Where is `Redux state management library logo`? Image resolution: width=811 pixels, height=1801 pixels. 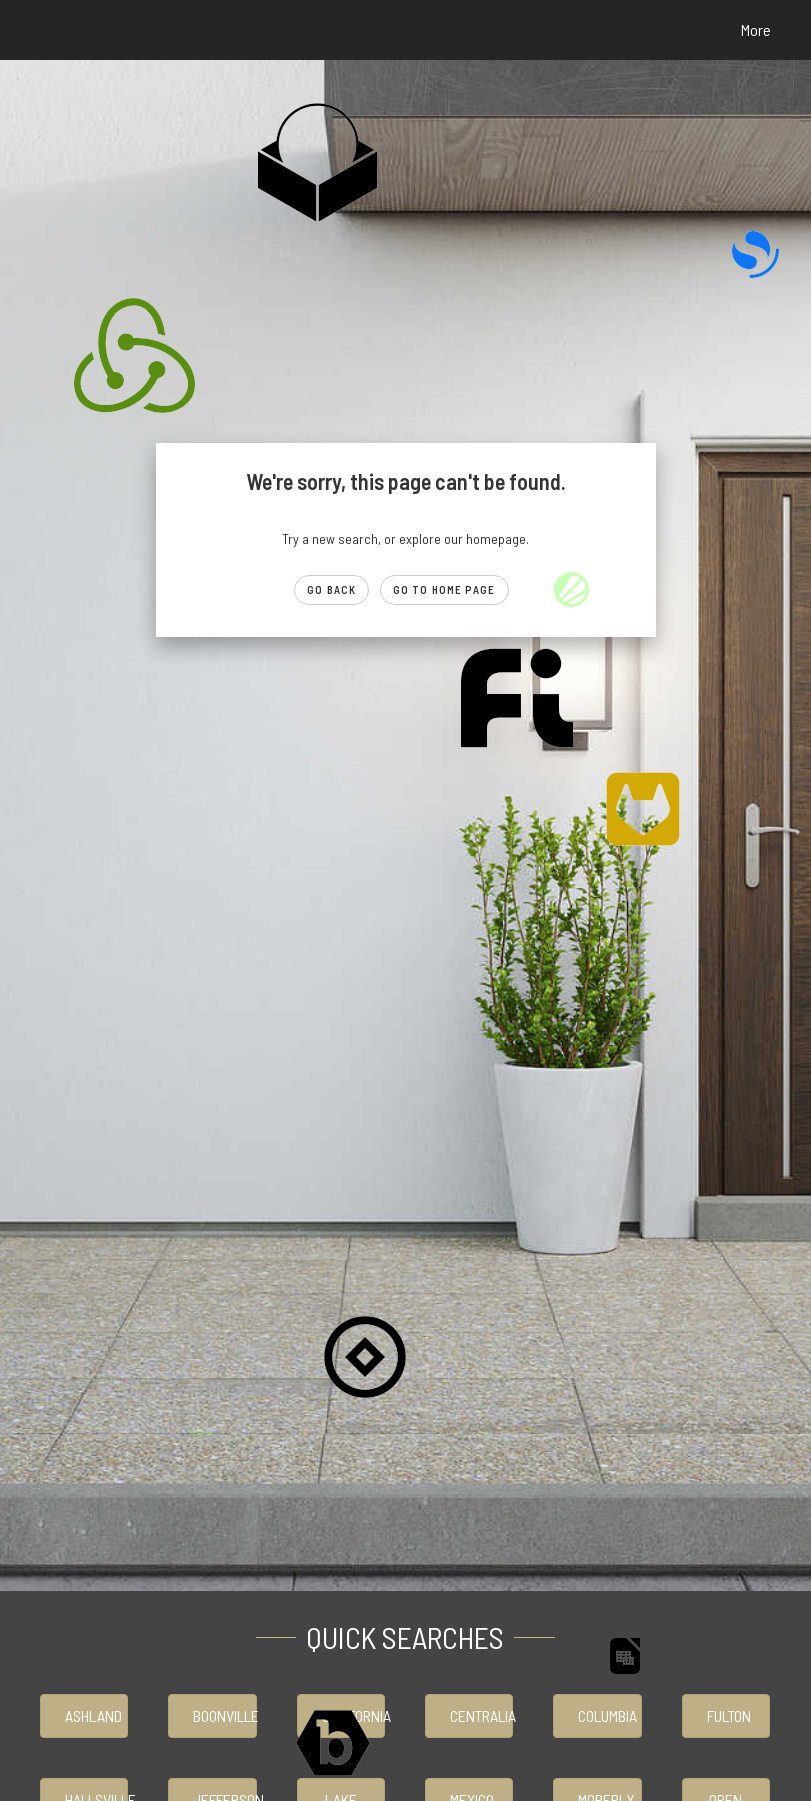
Redux state management library logo is located at coordinates (134, 355).